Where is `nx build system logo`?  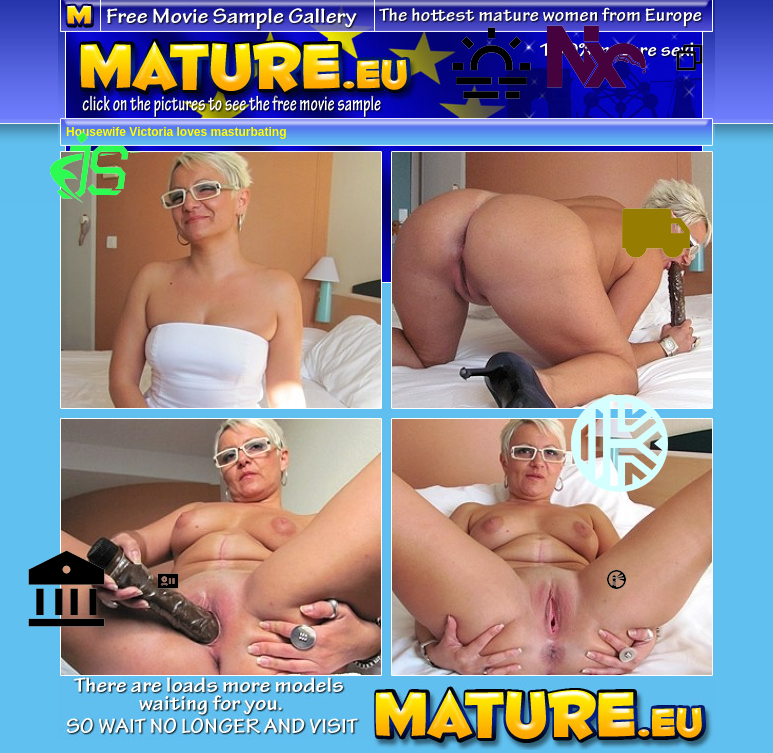 nx build system logo is located at coordinates (596, 56).